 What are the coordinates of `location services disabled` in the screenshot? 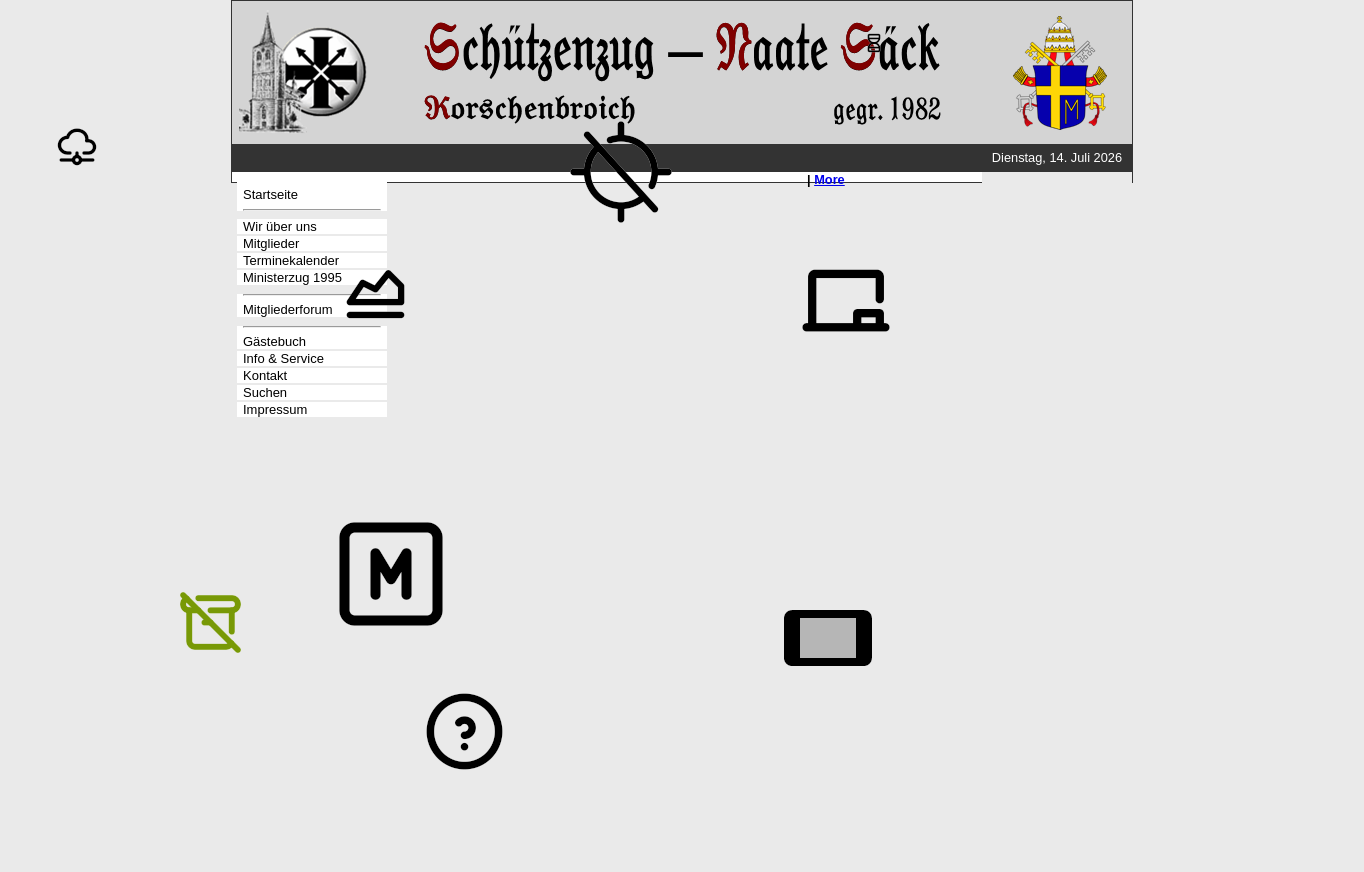 It's located at (621, 172).